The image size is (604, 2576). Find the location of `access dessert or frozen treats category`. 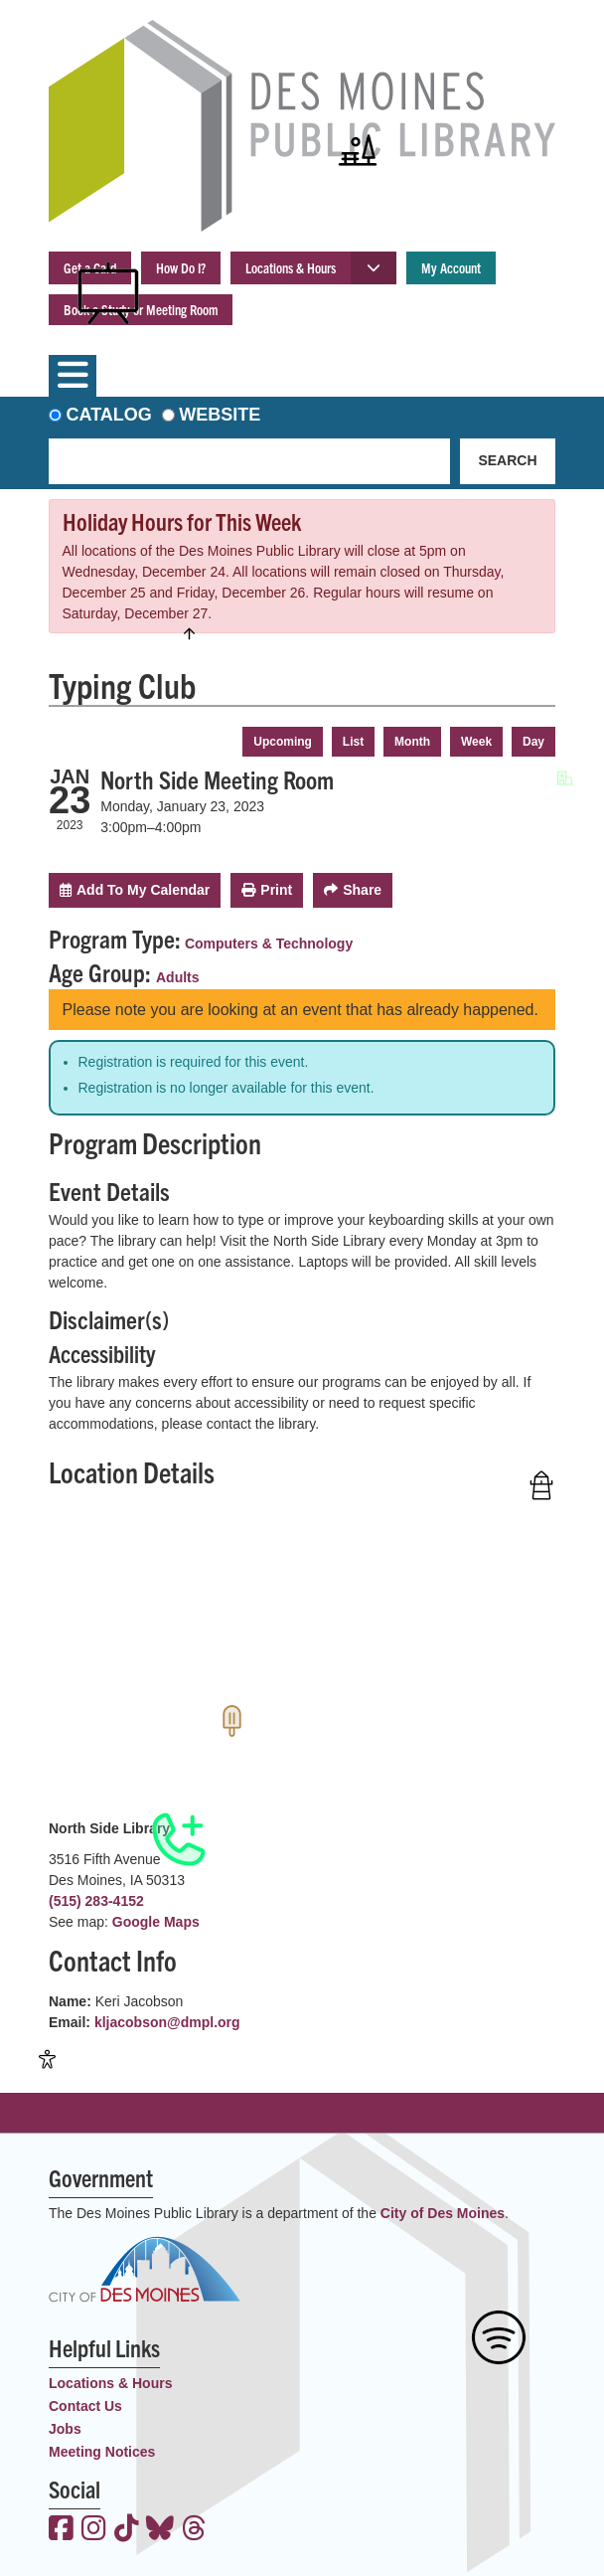

access dessert or frozen treats category is located at coordinates (231, 1720).